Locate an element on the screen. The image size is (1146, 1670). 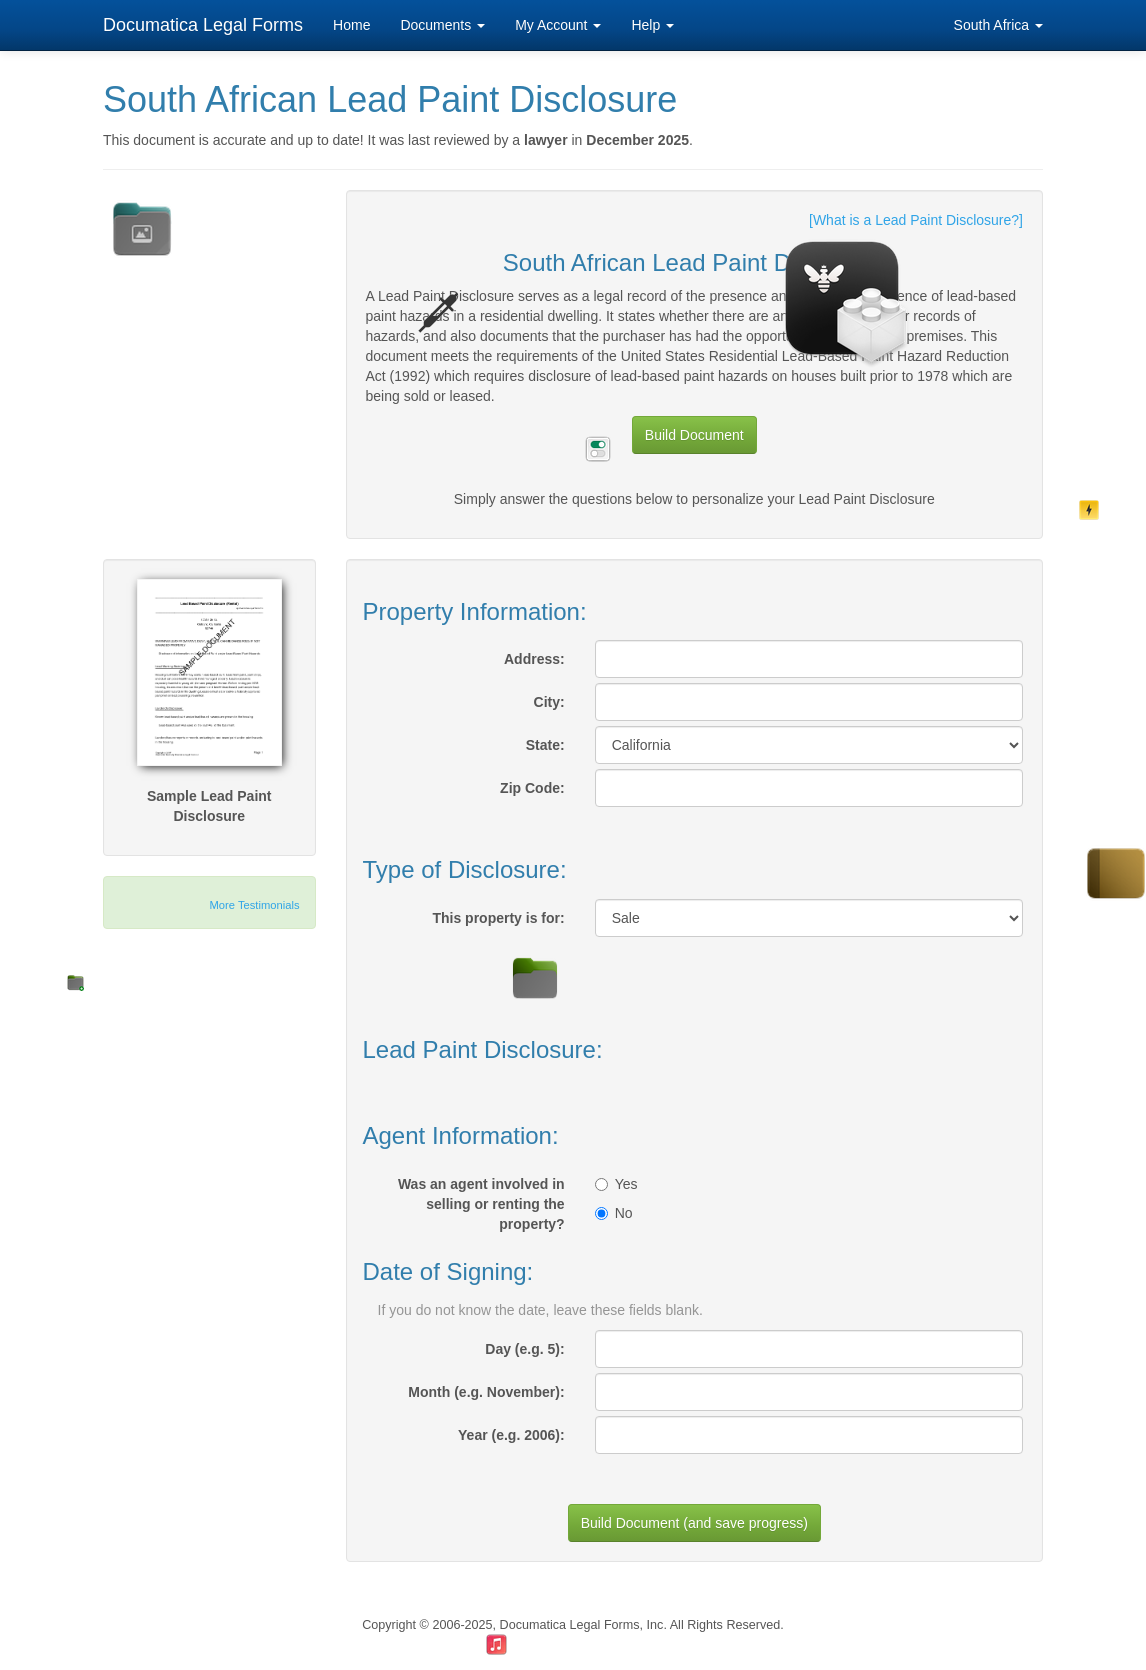
open power management settings is located at coordinates (1089, 510).